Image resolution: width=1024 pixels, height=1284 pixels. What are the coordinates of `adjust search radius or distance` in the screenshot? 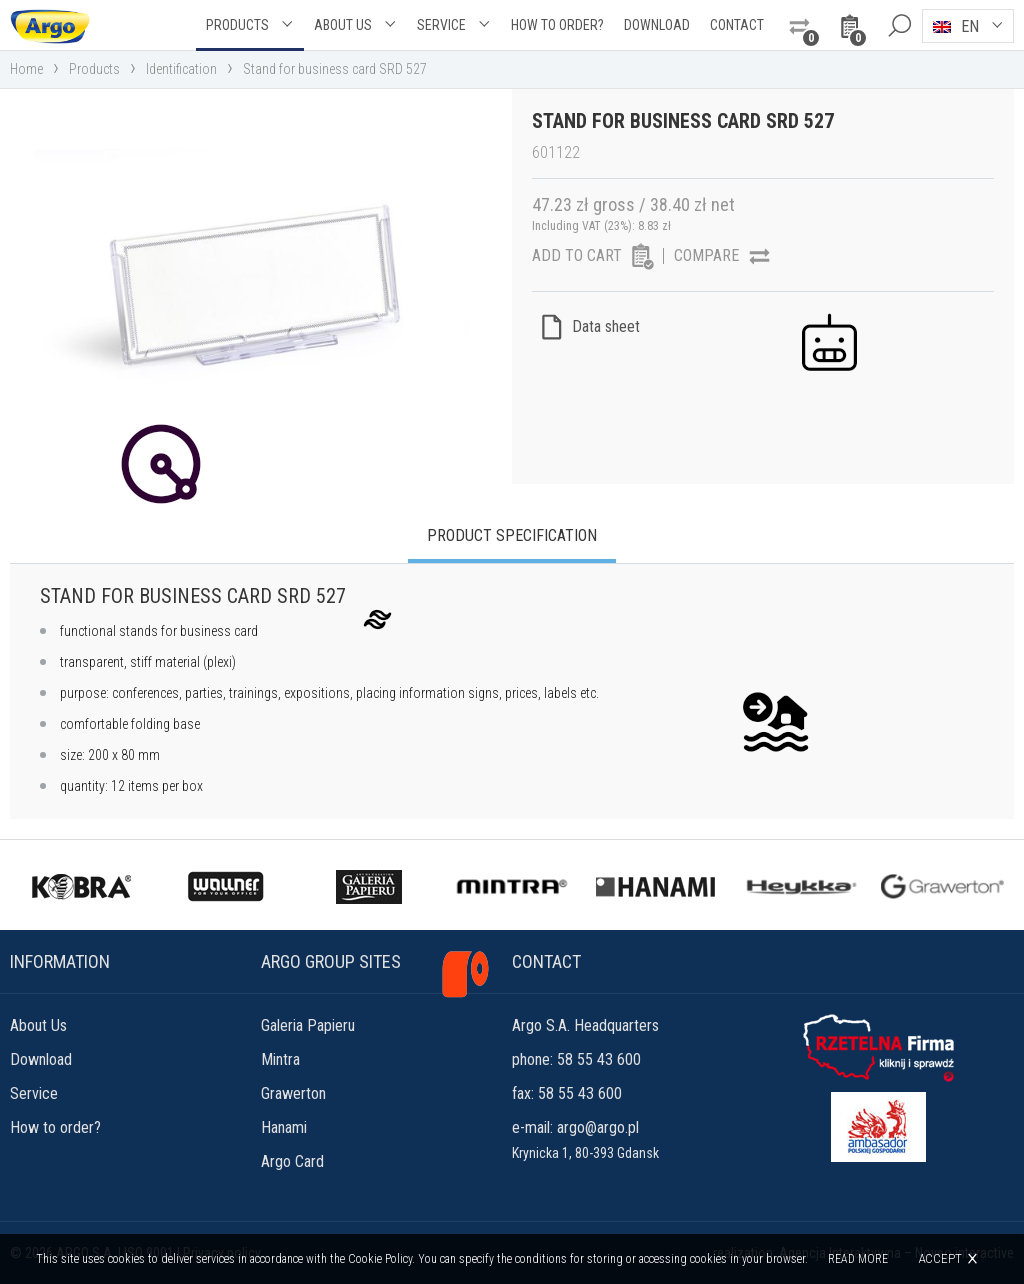 It's located at (161, 464).